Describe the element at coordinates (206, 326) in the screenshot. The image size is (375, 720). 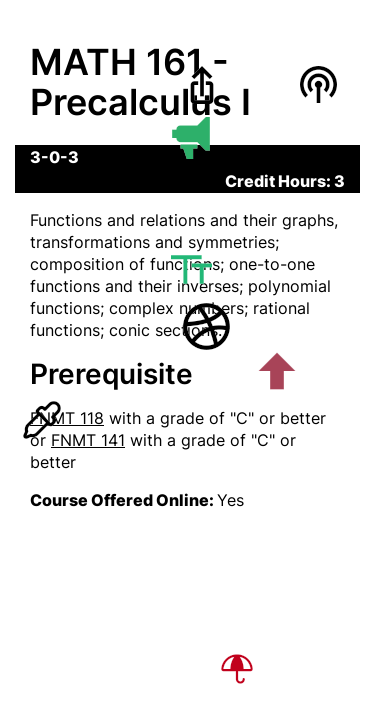
I see `open dribbble profile or portfolio` at that location.